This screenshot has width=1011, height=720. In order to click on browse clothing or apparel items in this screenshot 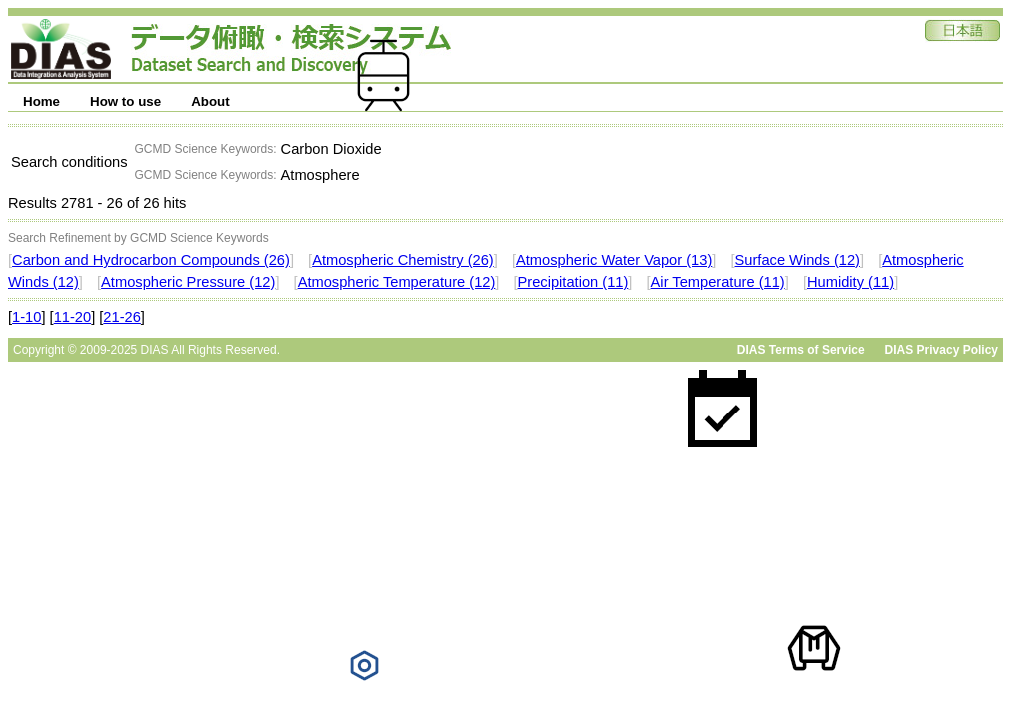, I will do `click(814, 648)`.